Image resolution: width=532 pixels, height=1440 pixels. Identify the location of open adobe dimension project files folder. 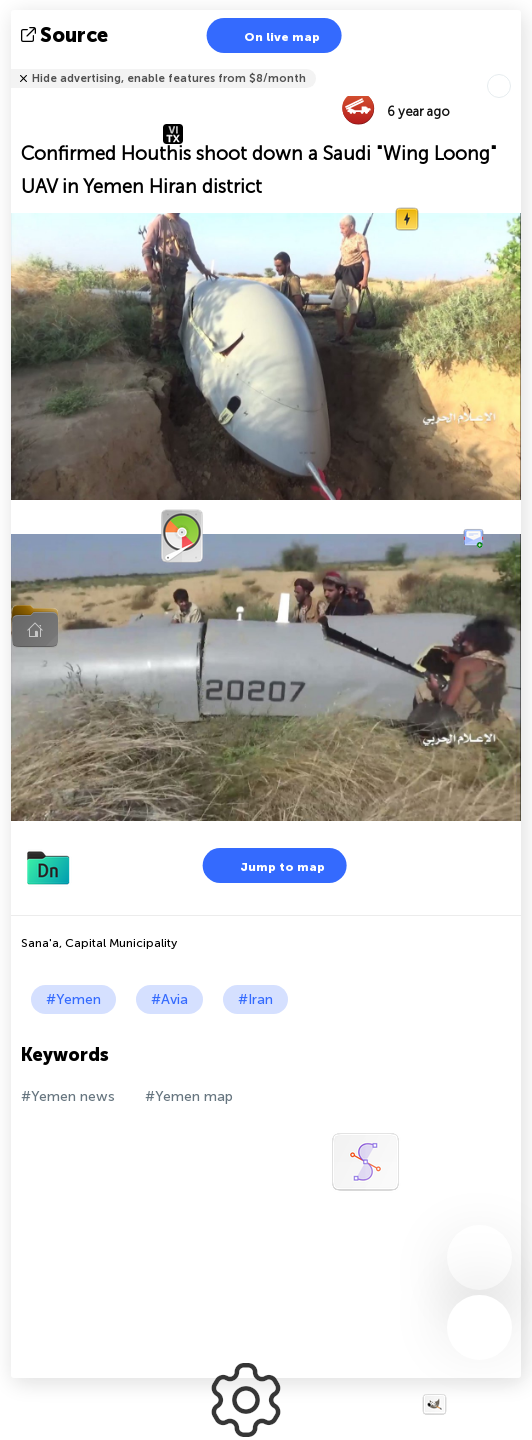
(48, 869).